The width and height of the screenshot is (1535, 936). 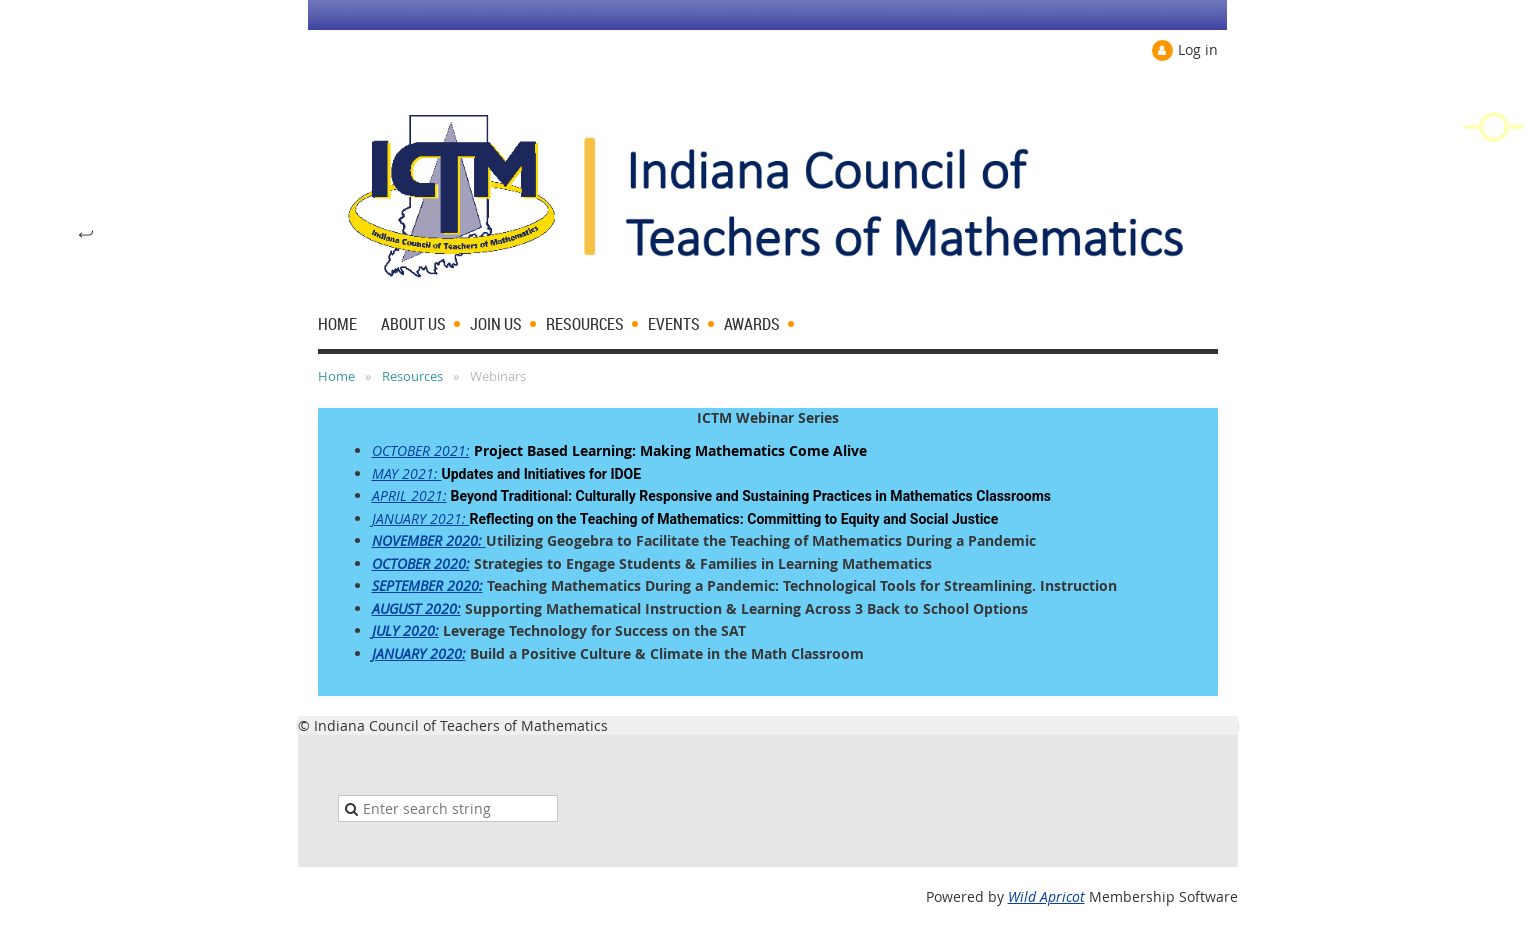 I want to click on go back to previous screen or step, so click(x=86, y=234).